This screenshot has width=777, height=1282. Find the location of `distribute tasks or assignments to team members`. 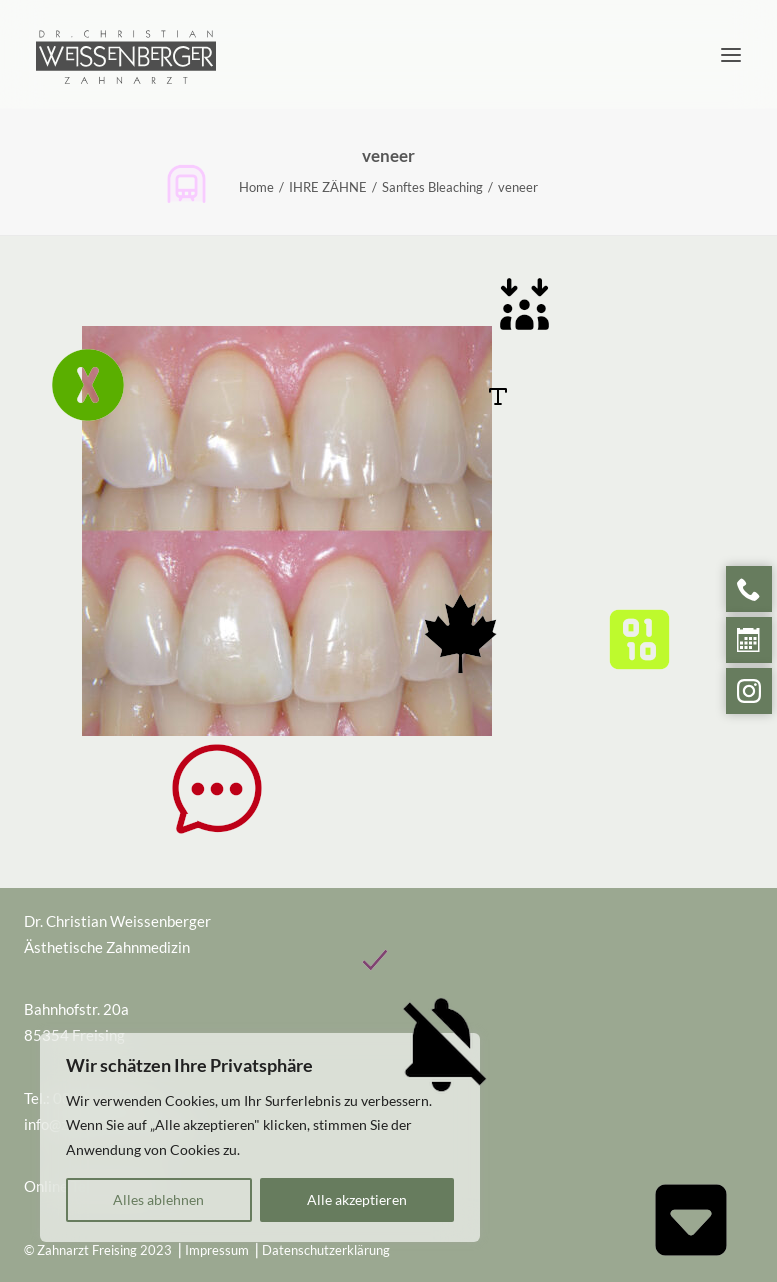

distribute tasks or assignments to team members is located at coordinates (524, 305).